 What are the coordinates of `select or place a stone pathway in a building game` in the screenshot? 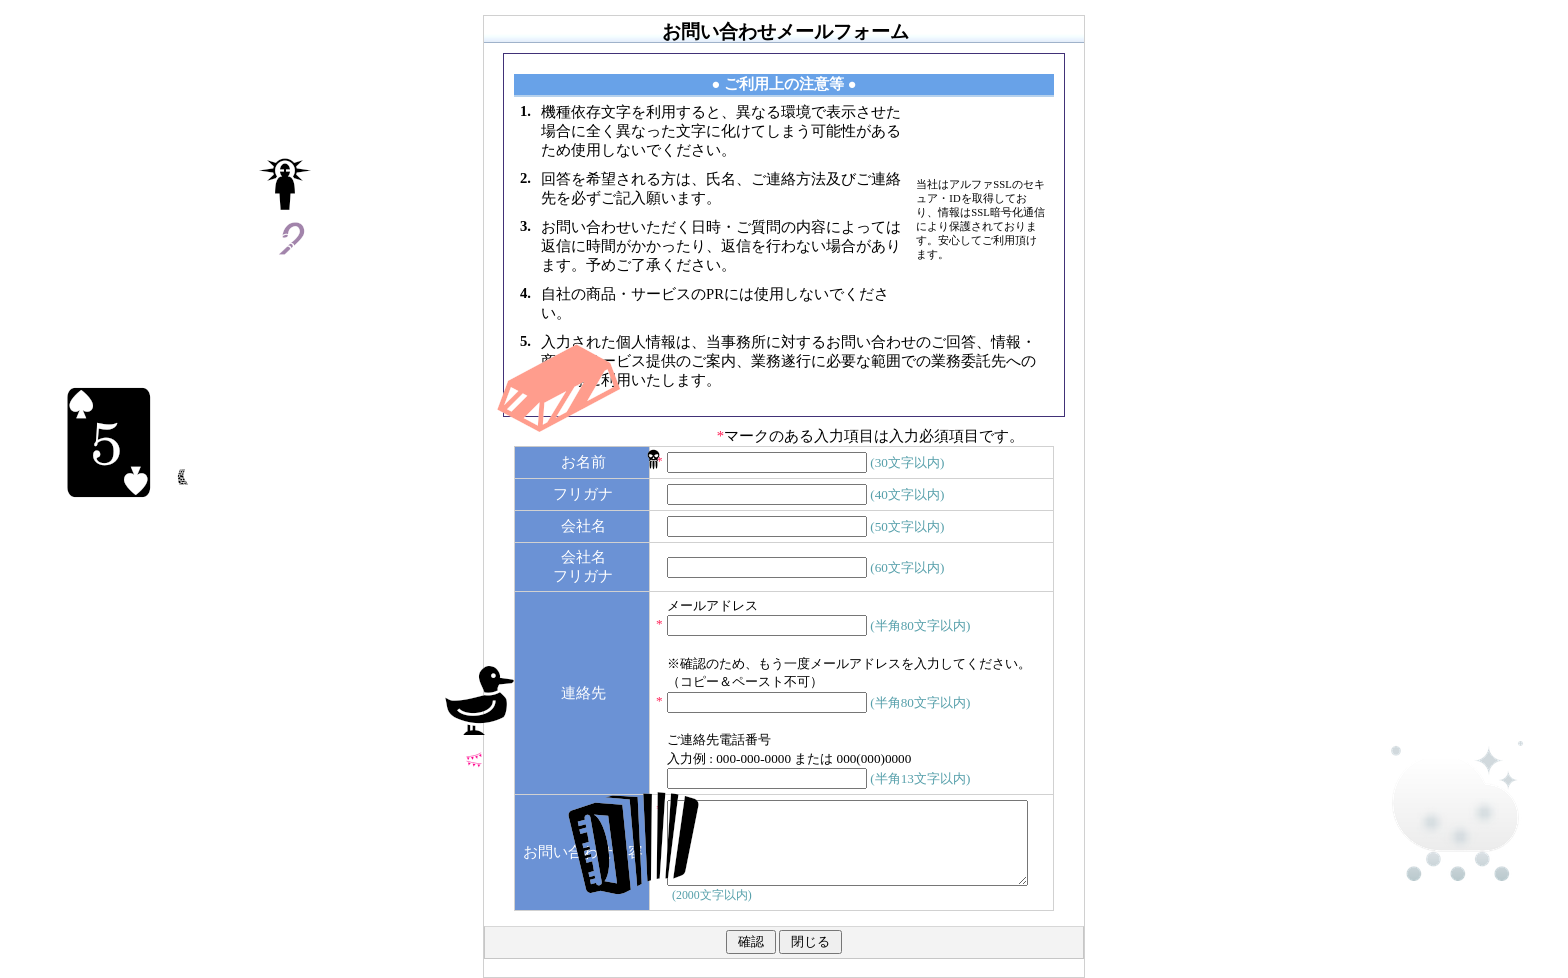 It's located at (183, 477).